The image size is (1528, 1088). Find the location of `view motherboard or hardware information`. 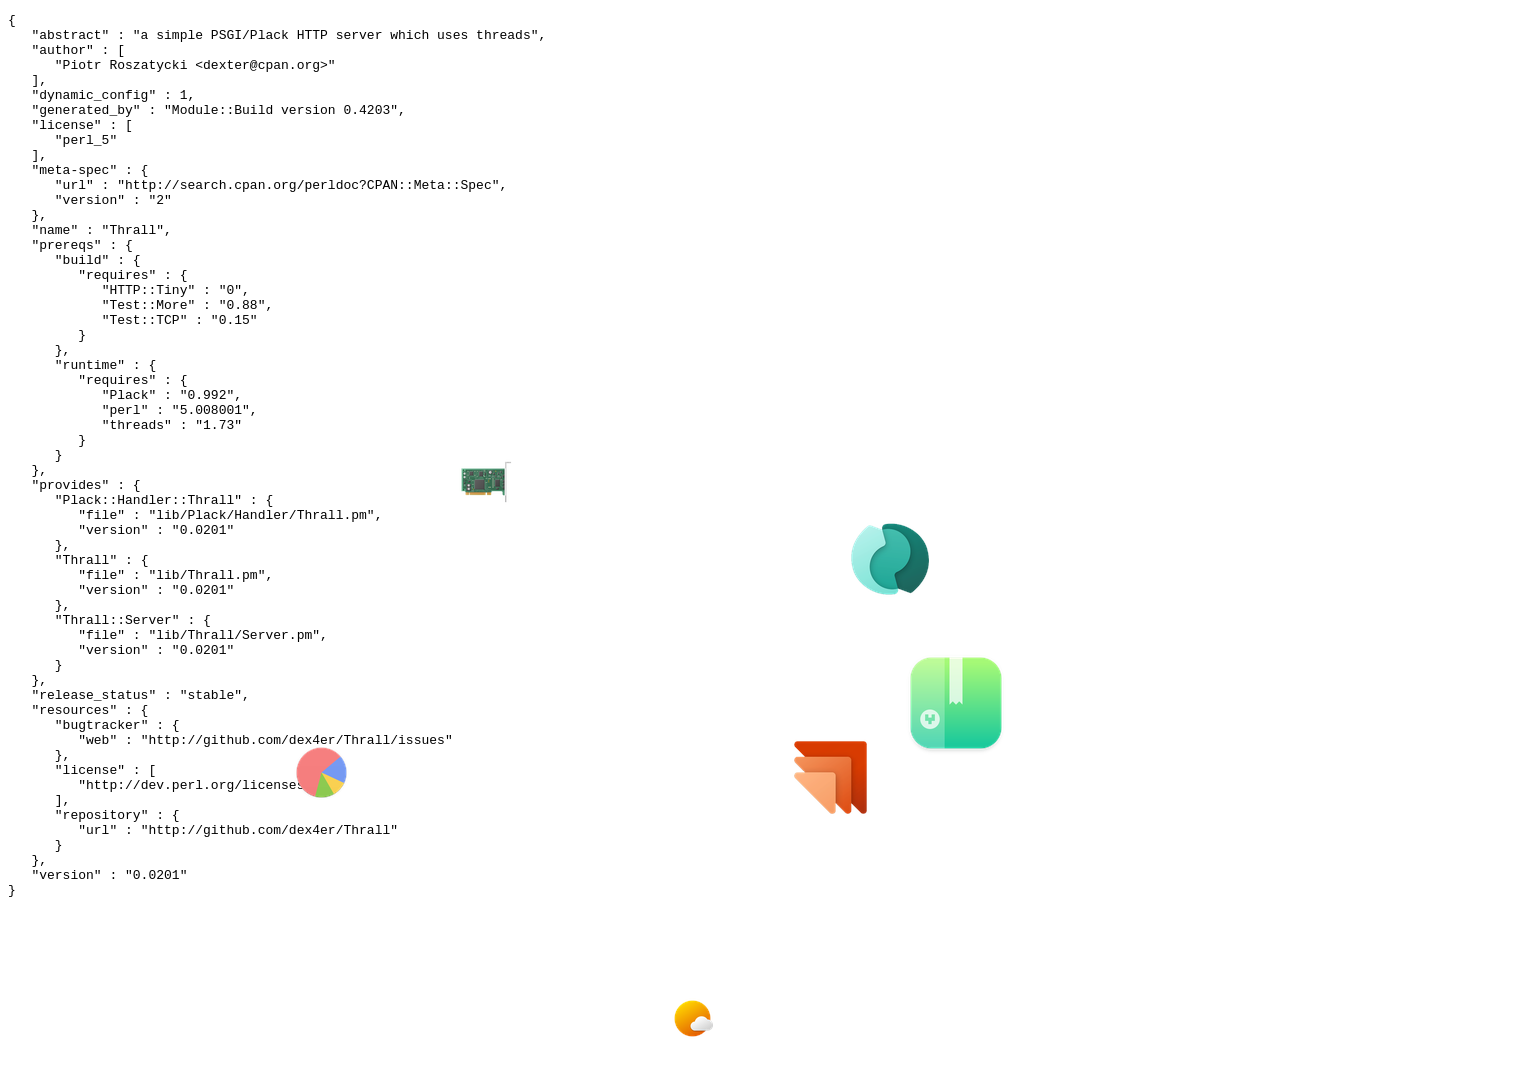

view motherboard or hardware information is located at coordinates (486, 482).